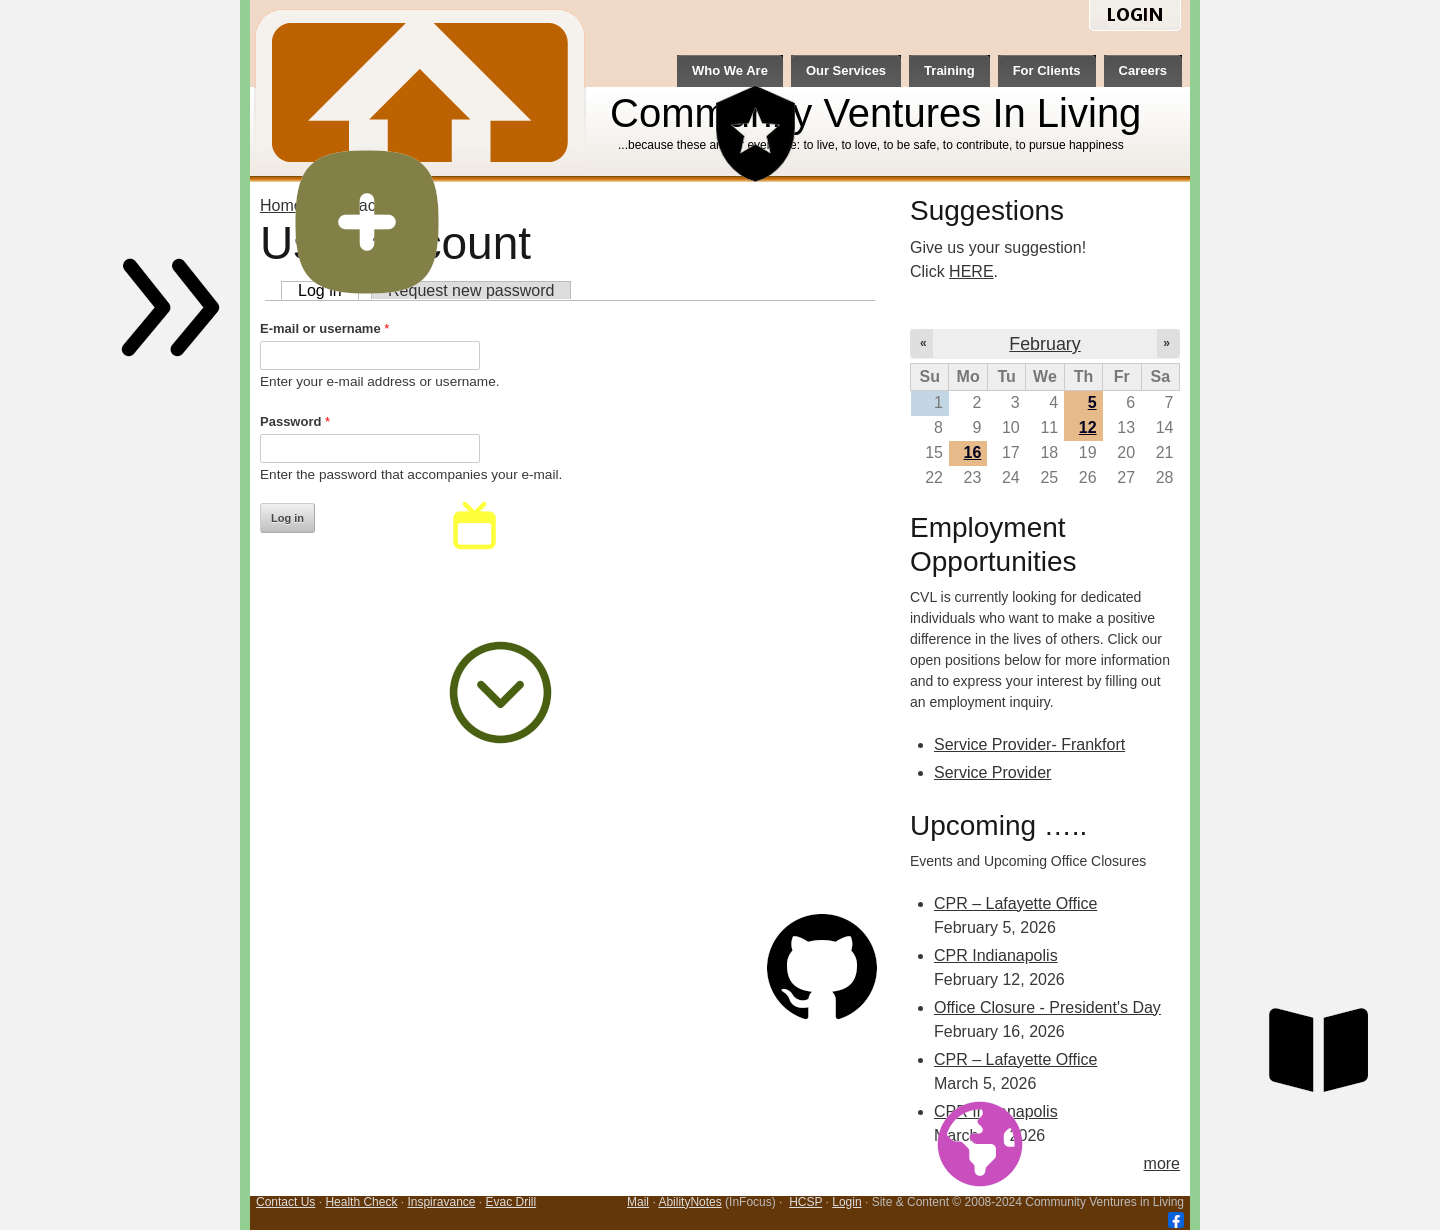 The image size is (1440, 1230). What do you see at coordinates (367, 222) in the screenshot?
I see `add a new item` at bounding box center [367, 222].